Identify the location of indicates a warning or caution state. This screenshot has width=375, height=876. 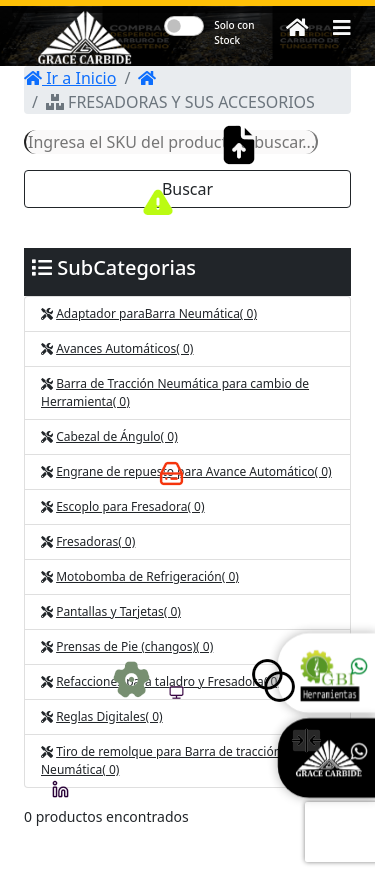
(158, 203).